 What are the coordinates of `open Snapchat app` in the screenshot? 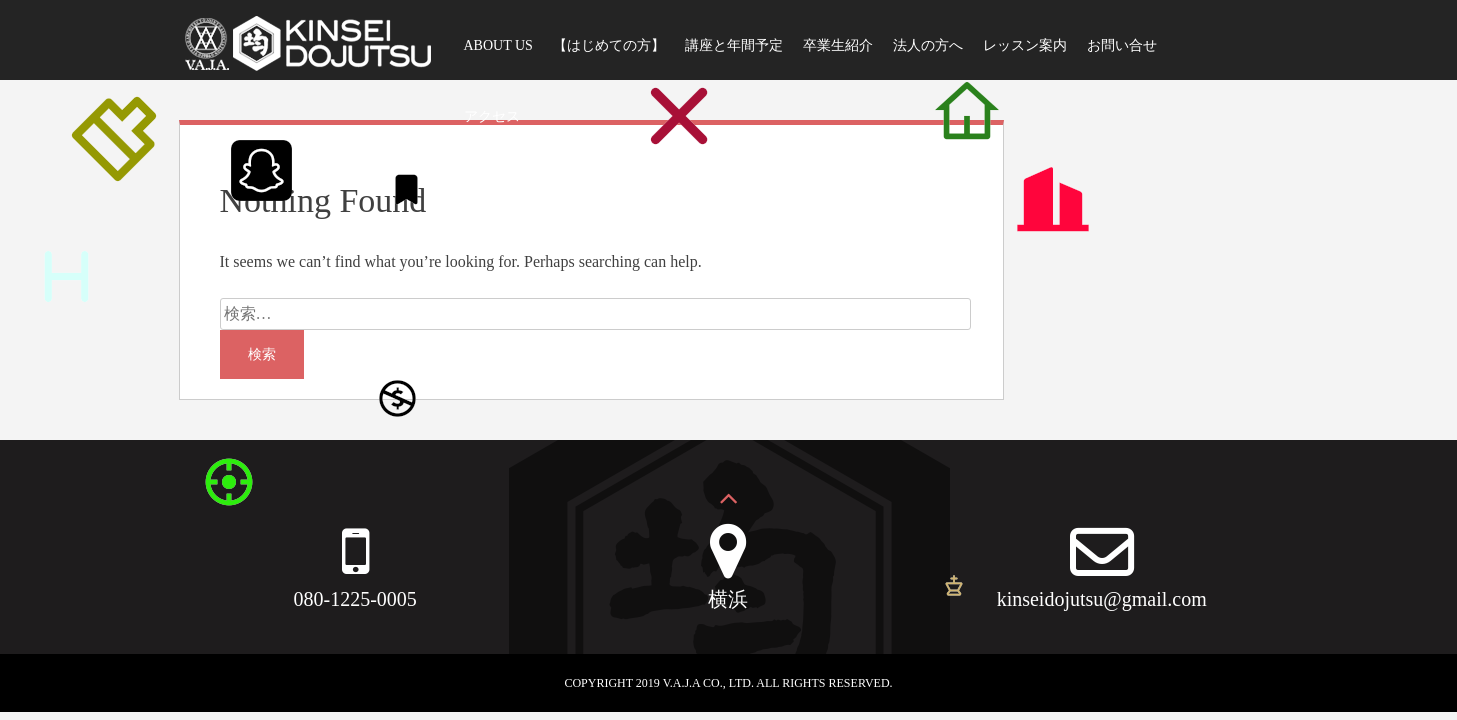 It's located at (261, 170).